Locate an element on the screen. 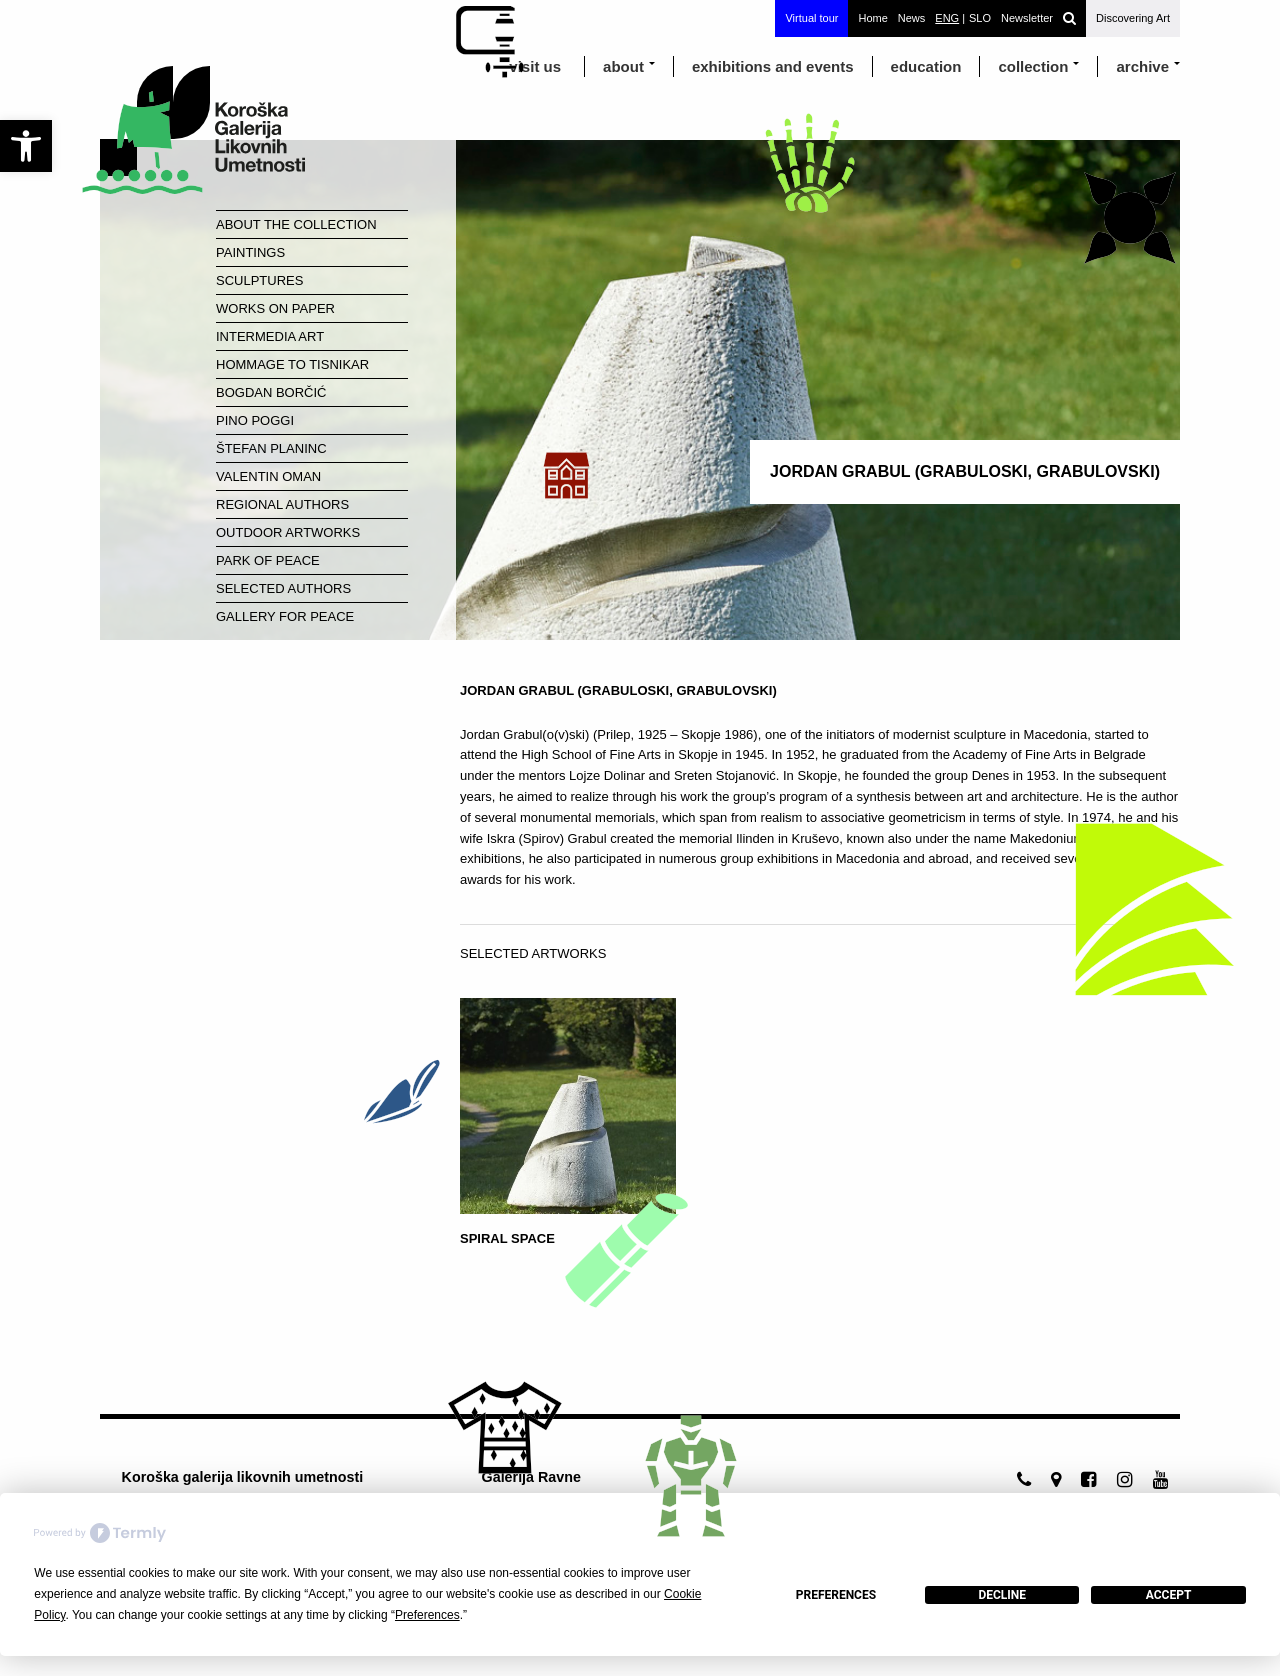 This screenshot has height=1676, width=1280. navigate to home screen is located at coordinates (566, 475).